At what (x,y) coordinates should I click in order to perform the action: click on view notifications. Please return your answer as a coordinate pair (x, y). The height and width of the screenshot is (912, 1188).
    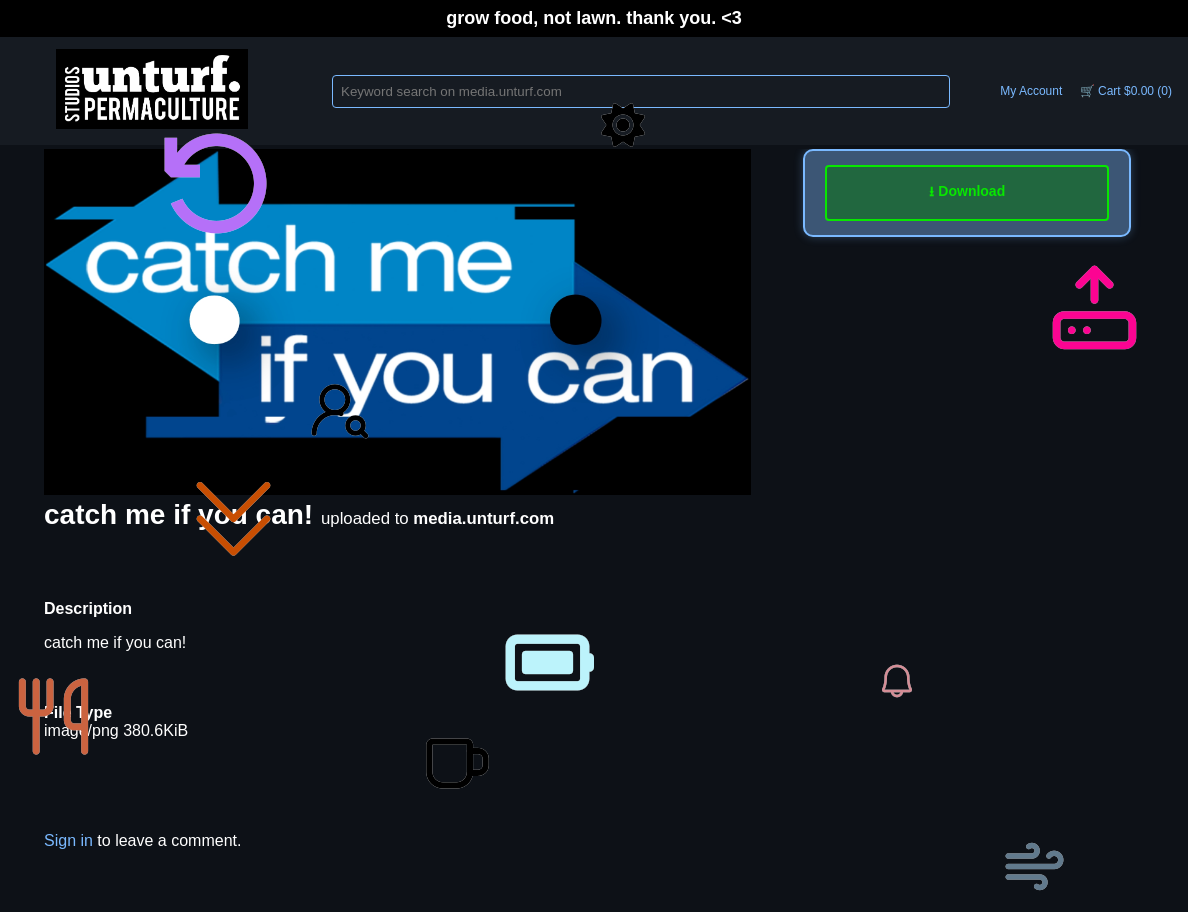
    Looking at the image, I should click on (897, 681).